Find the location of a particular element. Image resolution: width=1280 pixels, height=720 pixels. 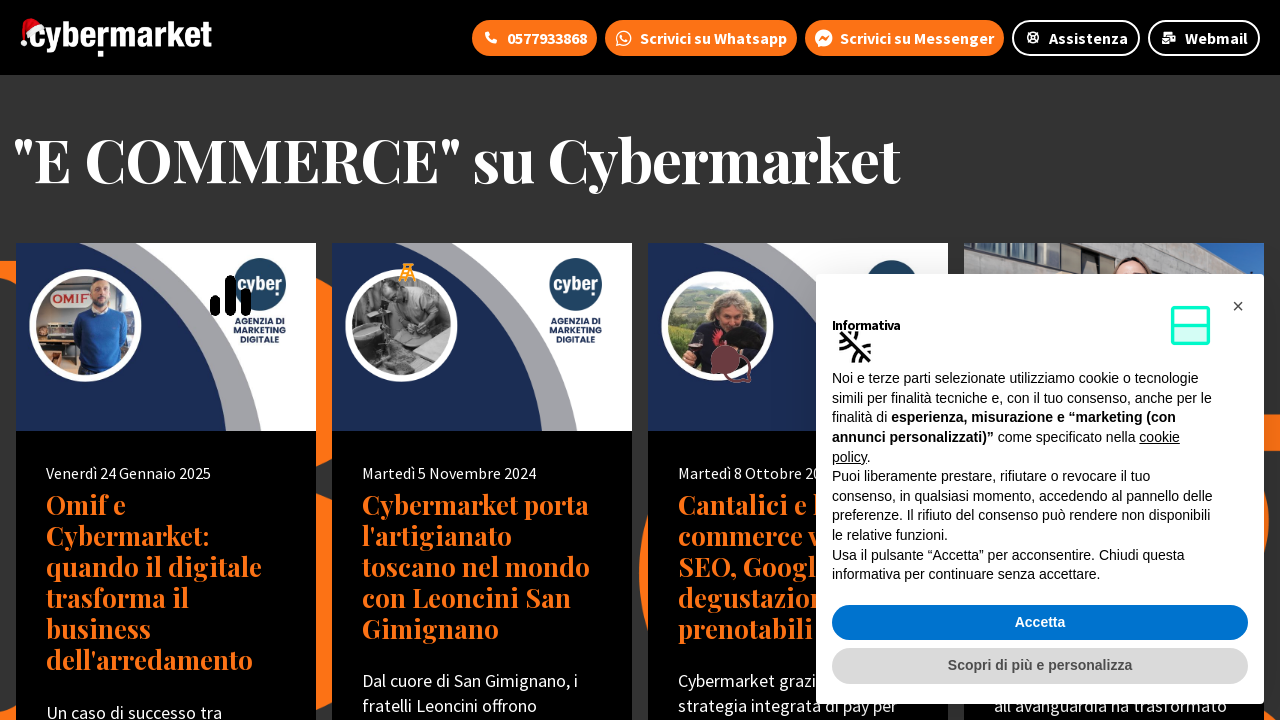

open chat or messaging is located at coordinates (731, 364).